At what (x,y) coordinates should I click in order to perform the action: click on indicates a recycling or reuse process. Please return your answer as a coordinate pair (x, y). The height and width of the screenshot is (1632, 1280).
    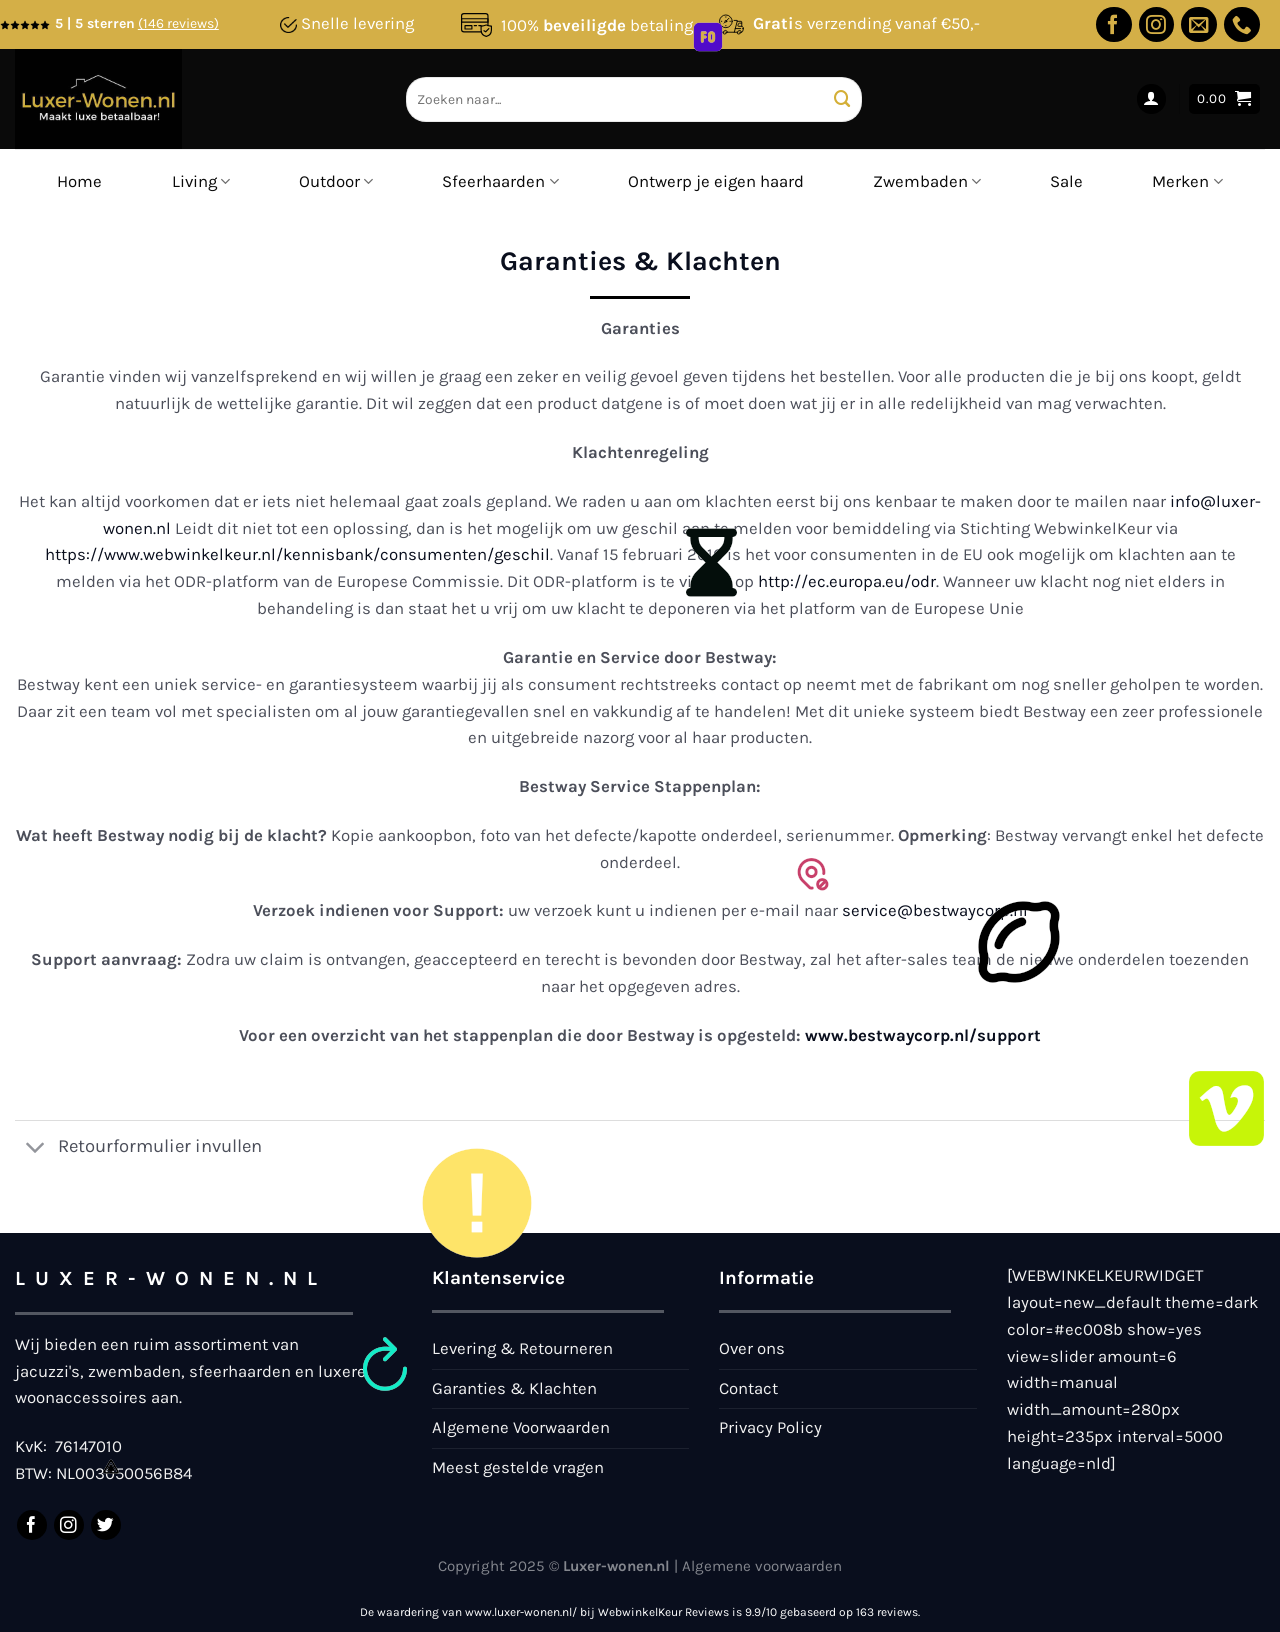
    Looking at the image, I should click on (111, 1467).